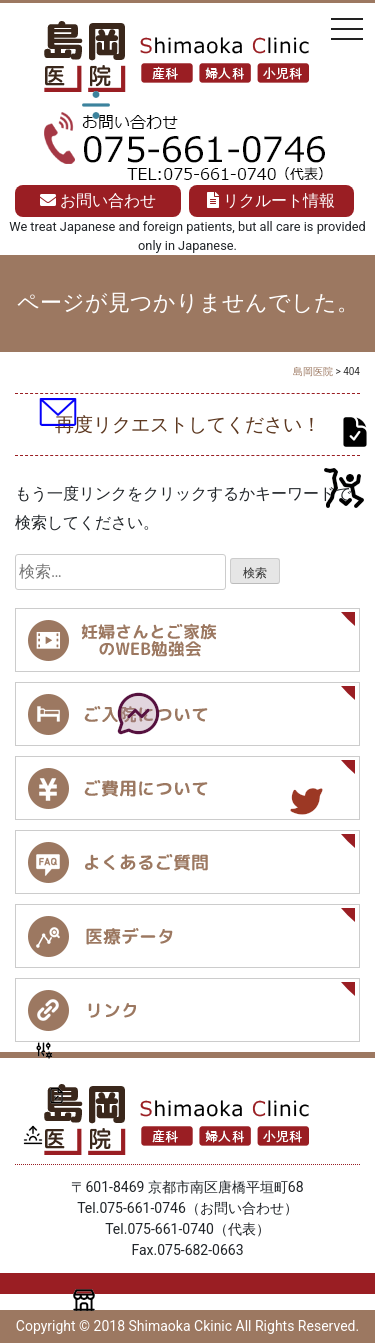  Describe the element at coordinates (84, 1300) in the screenshot. I see `browse or open the store` at that location.